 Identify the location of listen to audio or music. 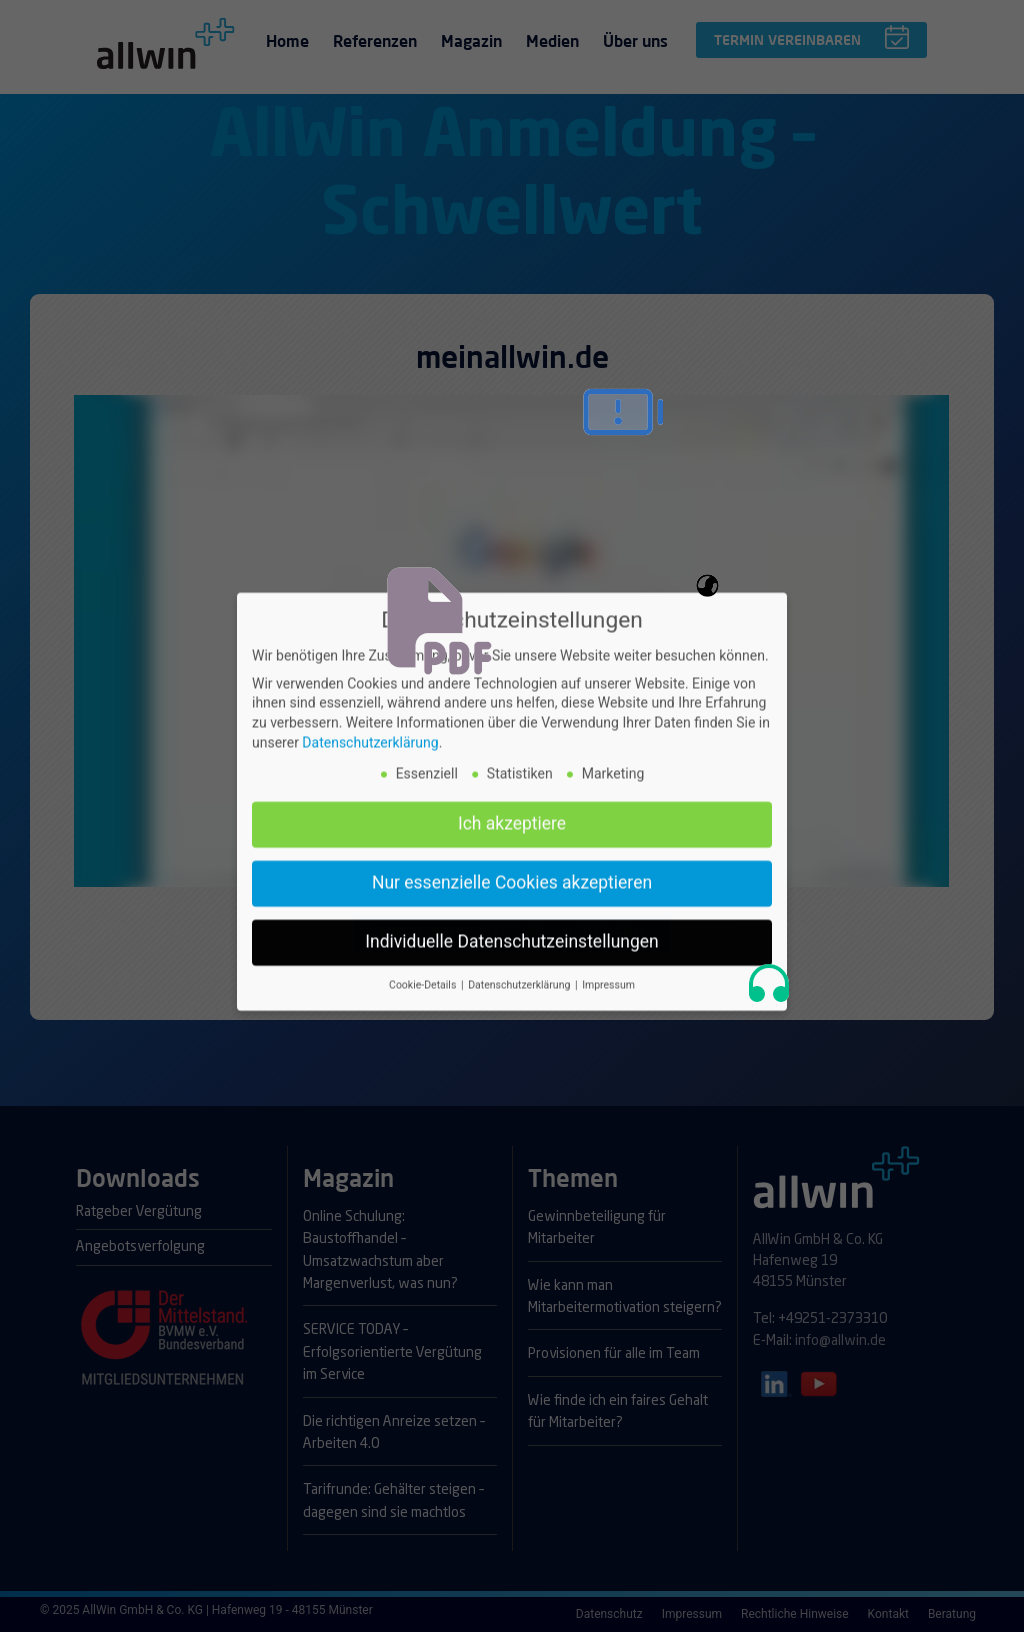
(769, 984).